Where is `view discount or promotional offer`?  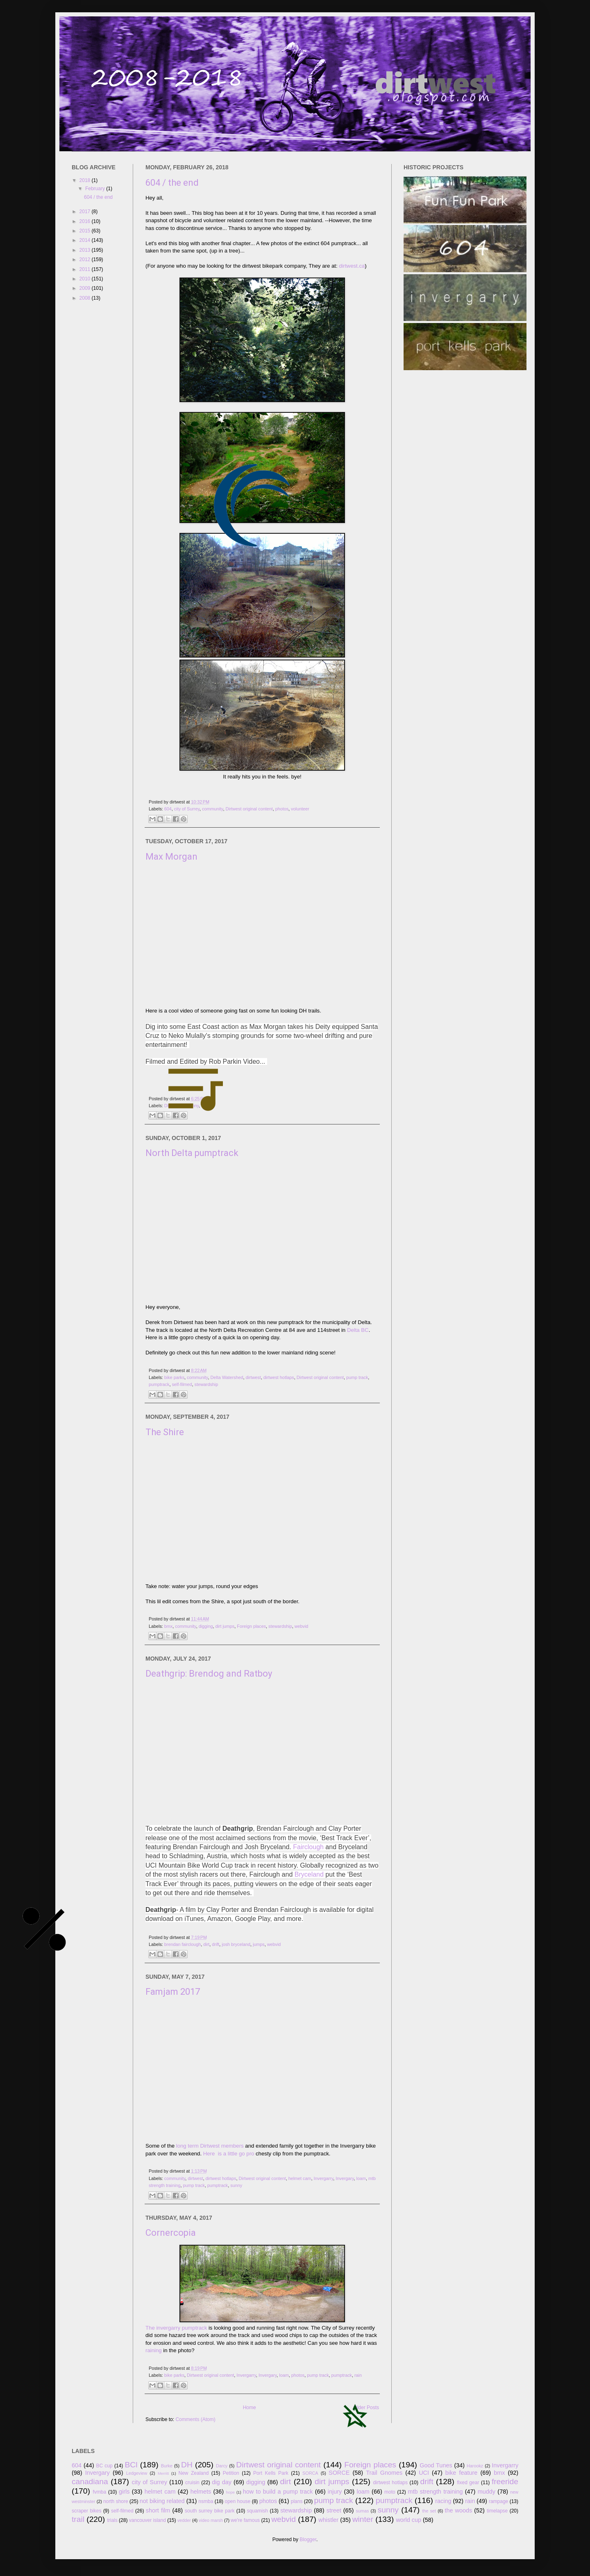
view discount or promotional offer is located at coordinates (44, 1929).